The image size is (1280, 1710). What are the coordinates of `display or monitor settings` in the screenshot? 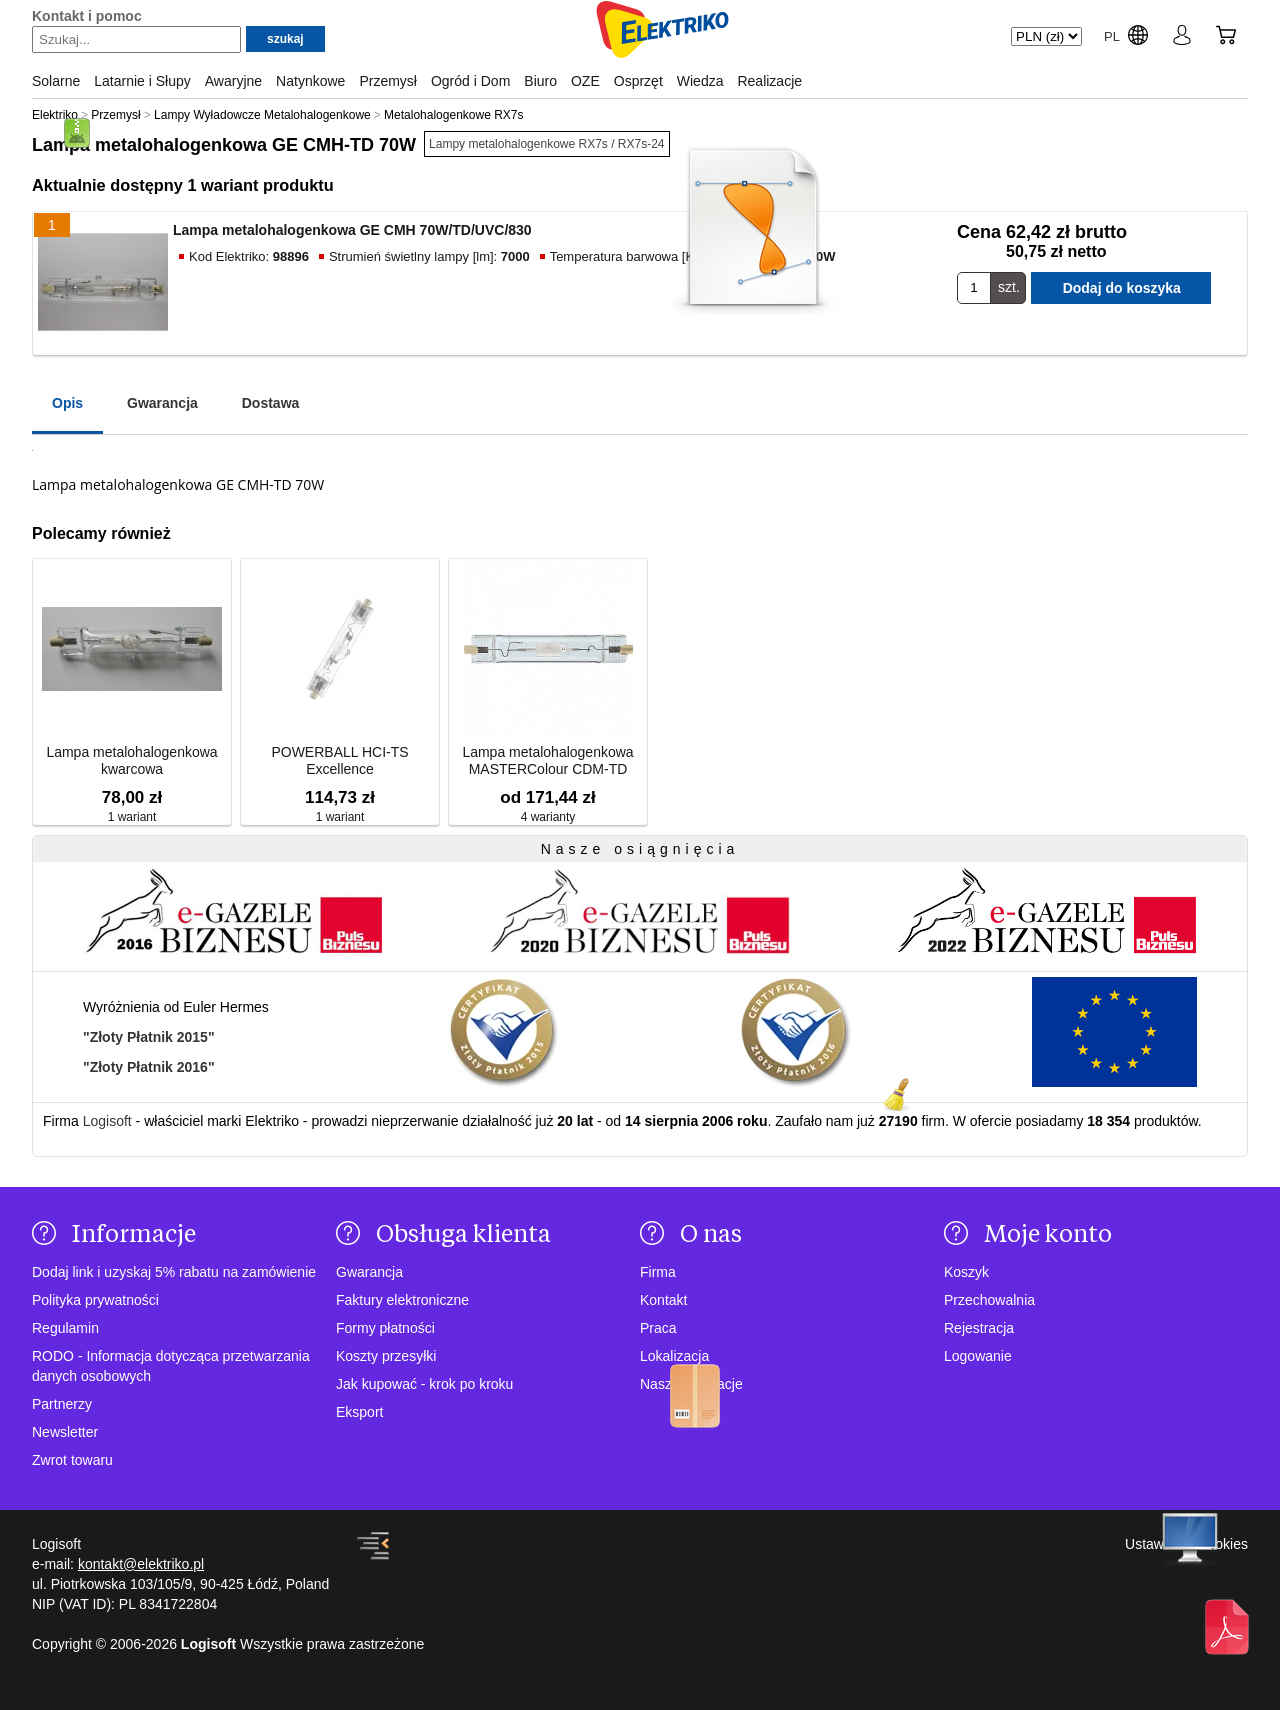 It's located at (1190, 1537).